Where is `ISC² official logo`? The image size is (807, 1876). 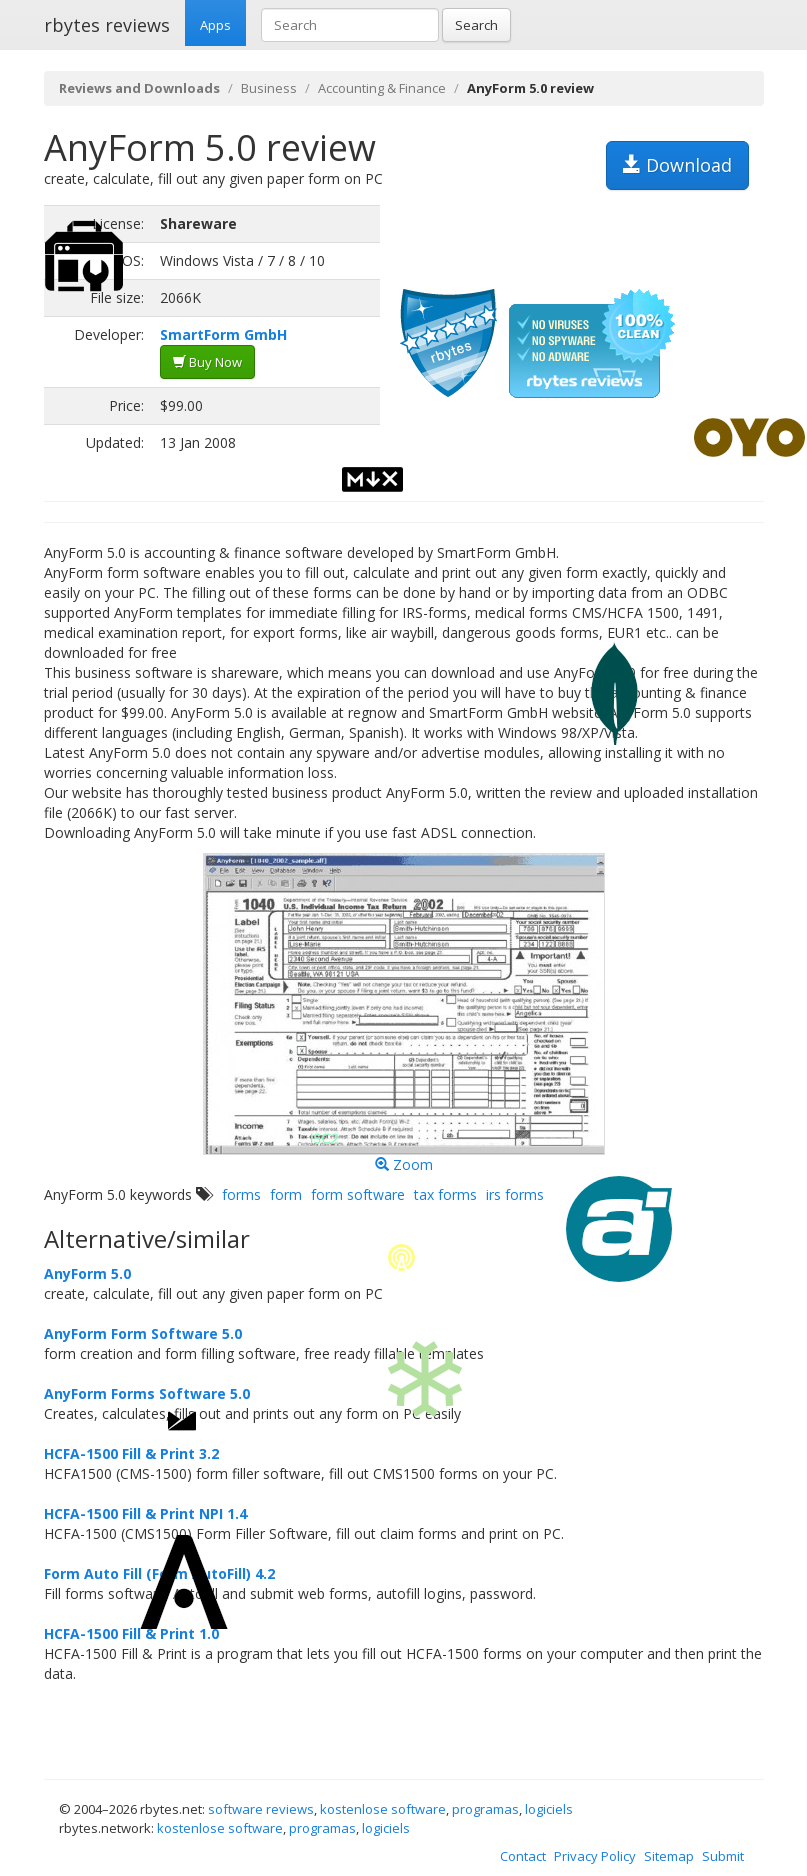
ISC² official logo is located at coordinates (324, 1138).